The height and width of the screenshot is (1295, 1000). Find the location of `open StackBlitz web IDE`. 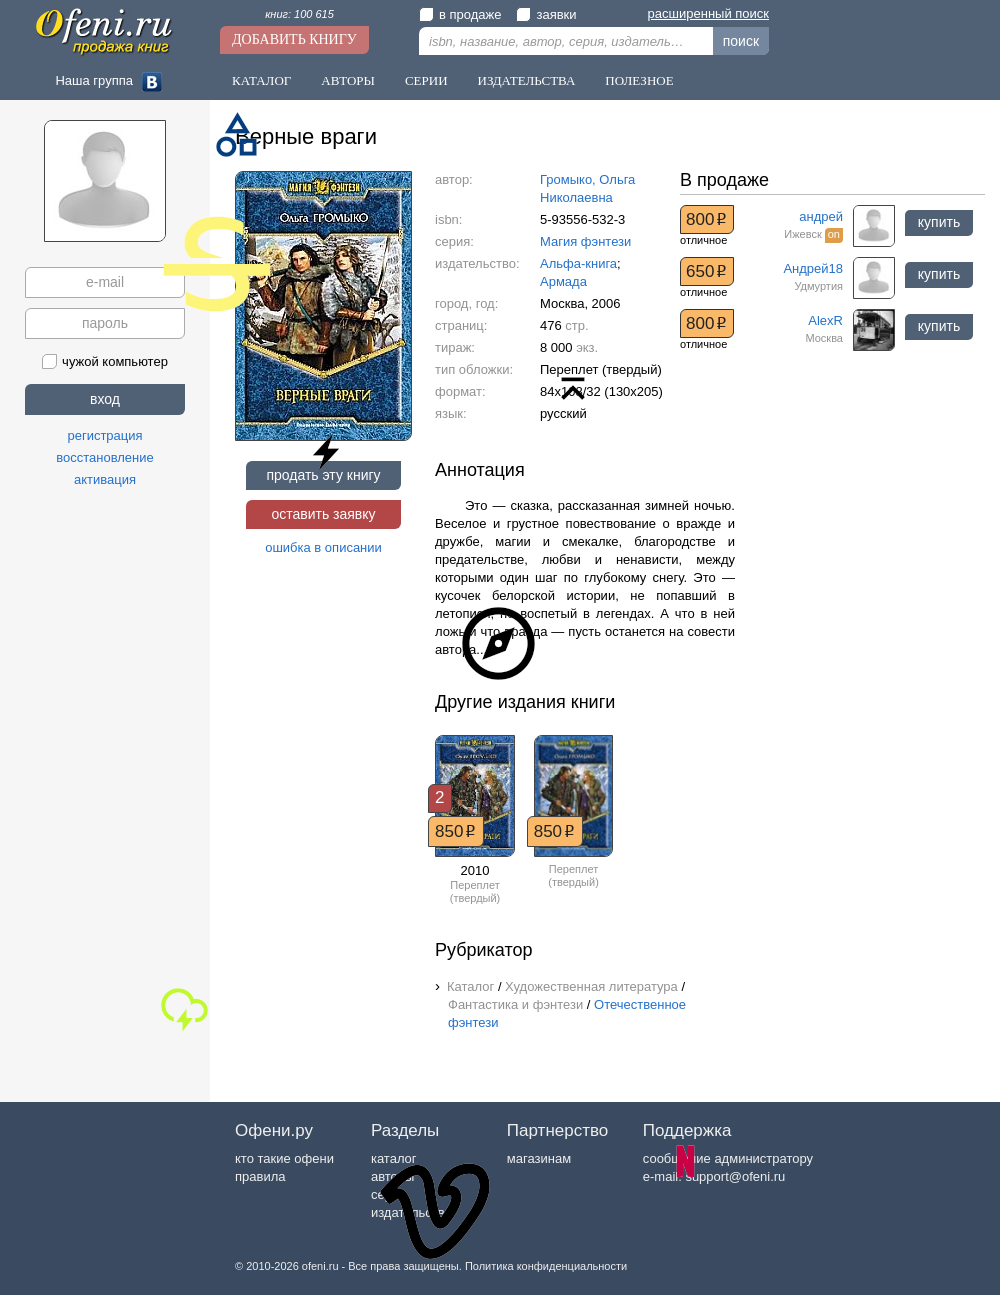

open StackBlitz web IDE is located at coordinates (326, 452).